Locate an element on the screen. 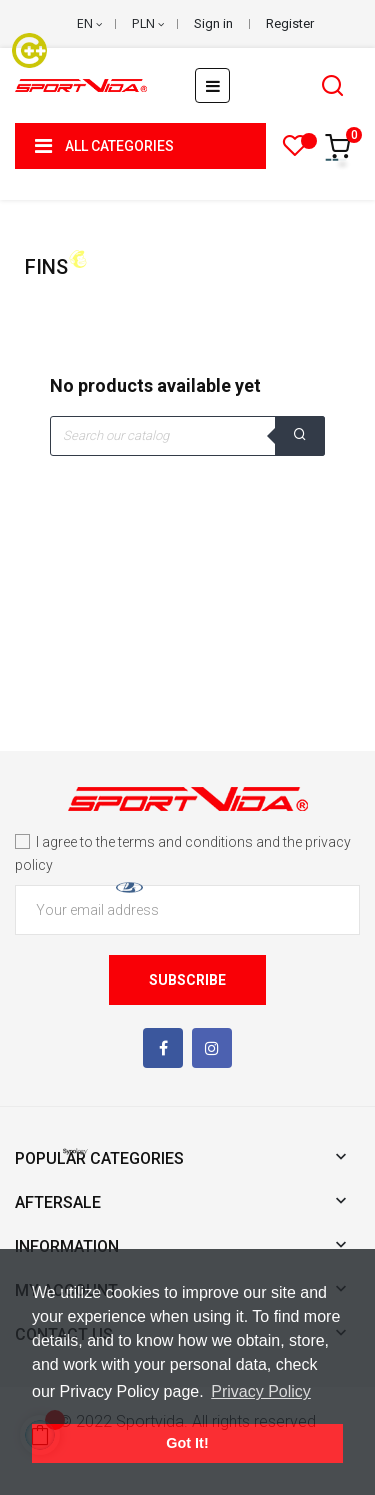 The height and width of the screenshot is (1495, 375). Lada automotive brand logo is located at coordinates (129, 887).